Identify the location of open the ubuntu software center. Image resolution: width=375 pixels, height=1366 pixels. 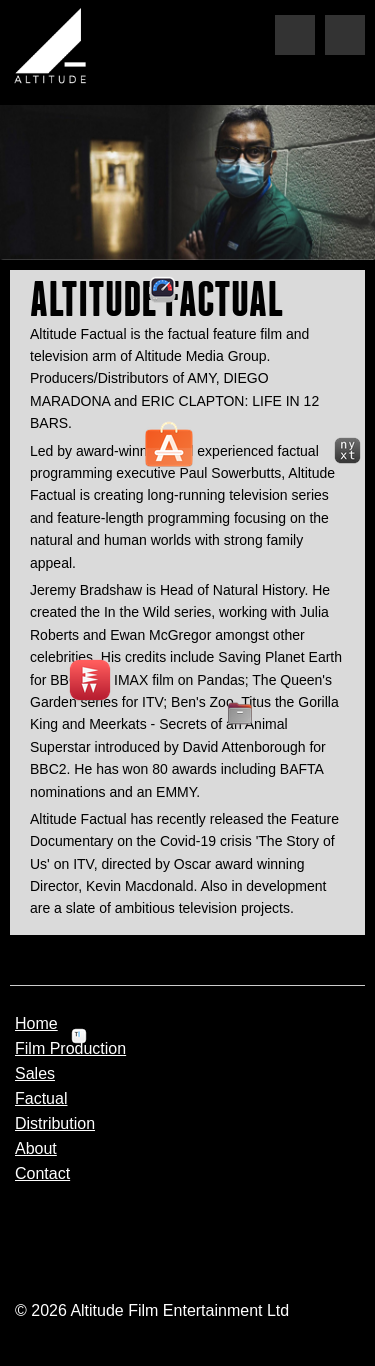
(169, 448).